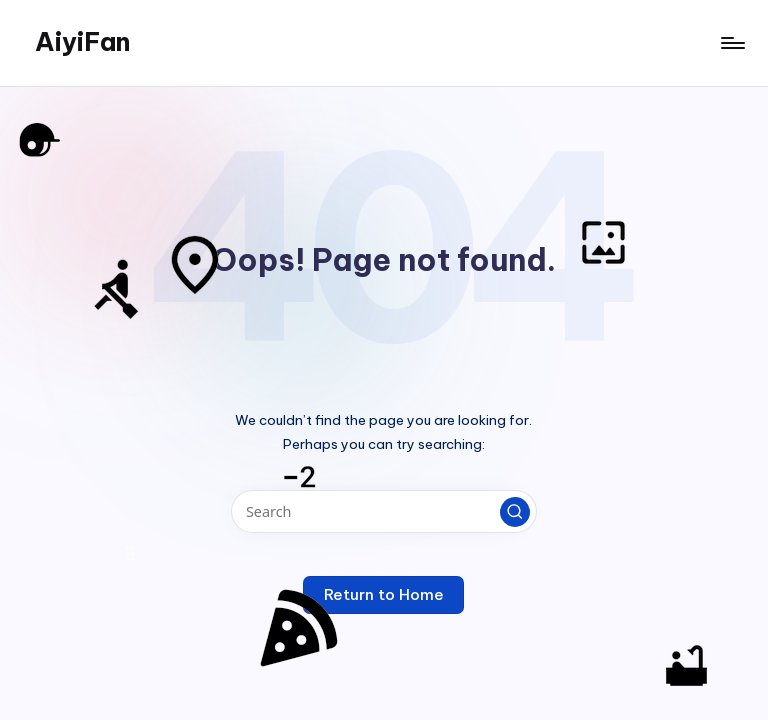  What do you see at coordinates (195, 265) in the screenshot?
I see `view or select a location on the map` at bounding box center [195, 265].